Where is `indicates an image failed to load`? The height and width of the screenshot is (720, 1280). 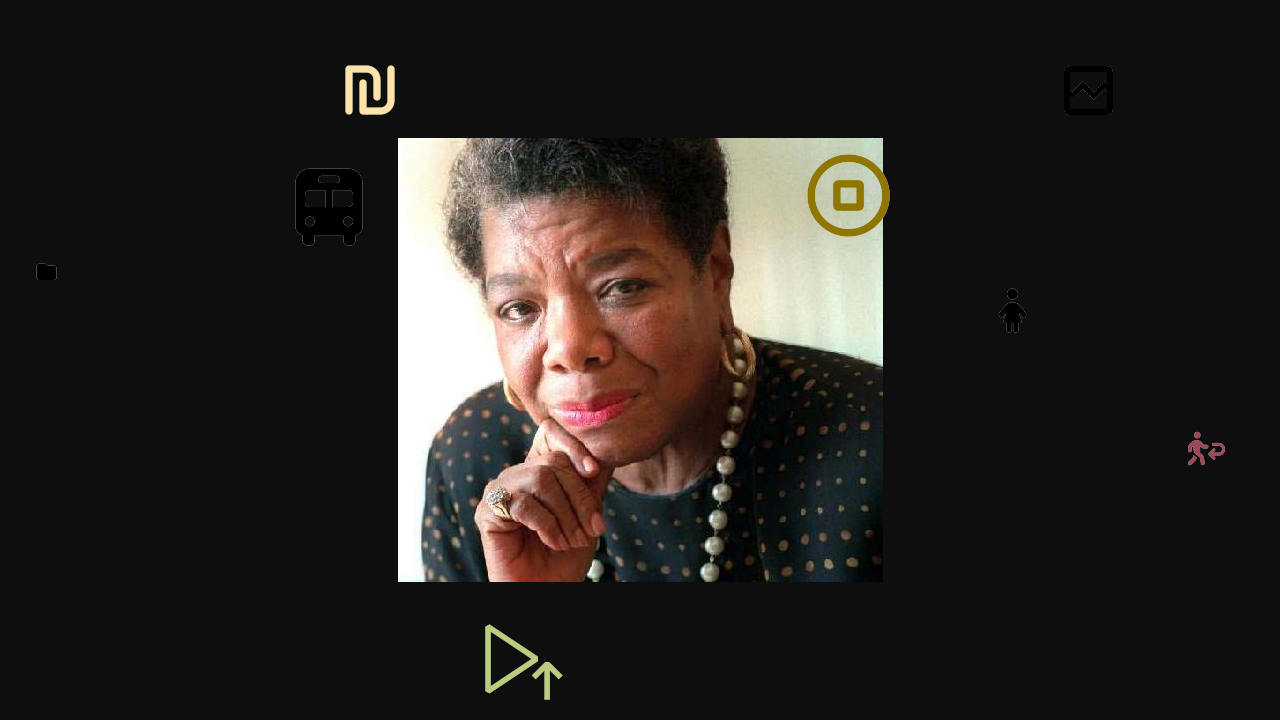
indicates an image failed to load is located at coordinates (1088, 90).